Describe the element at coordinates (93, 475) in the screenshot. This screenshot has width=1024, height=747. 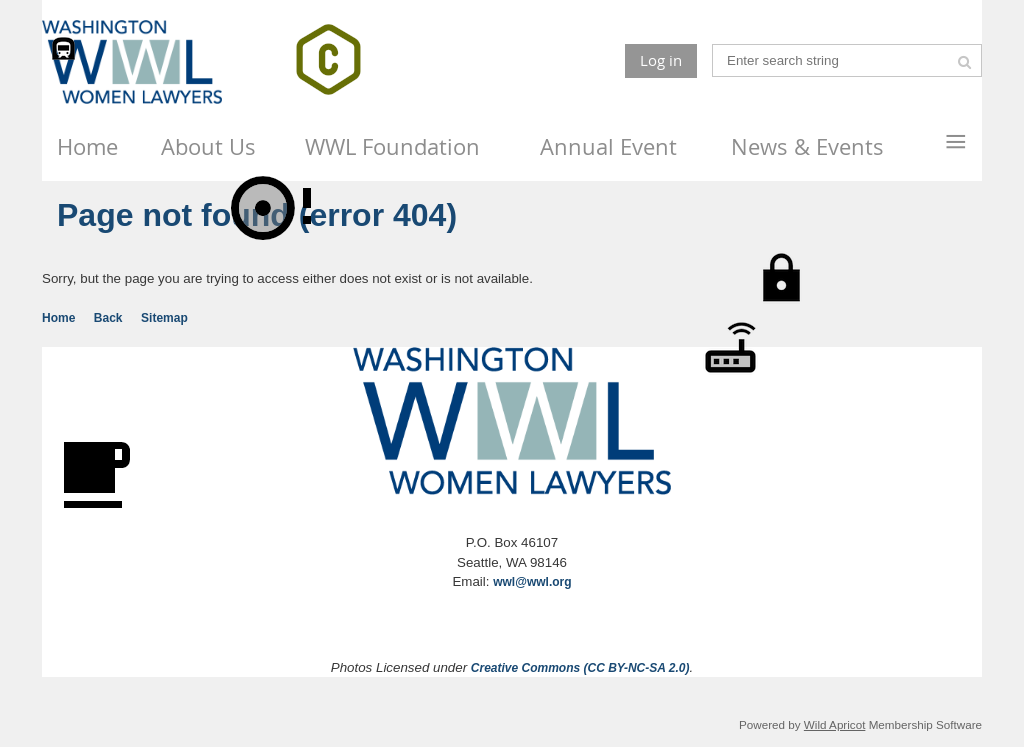
I see `find nearby cafes or coffee shops` at that location.